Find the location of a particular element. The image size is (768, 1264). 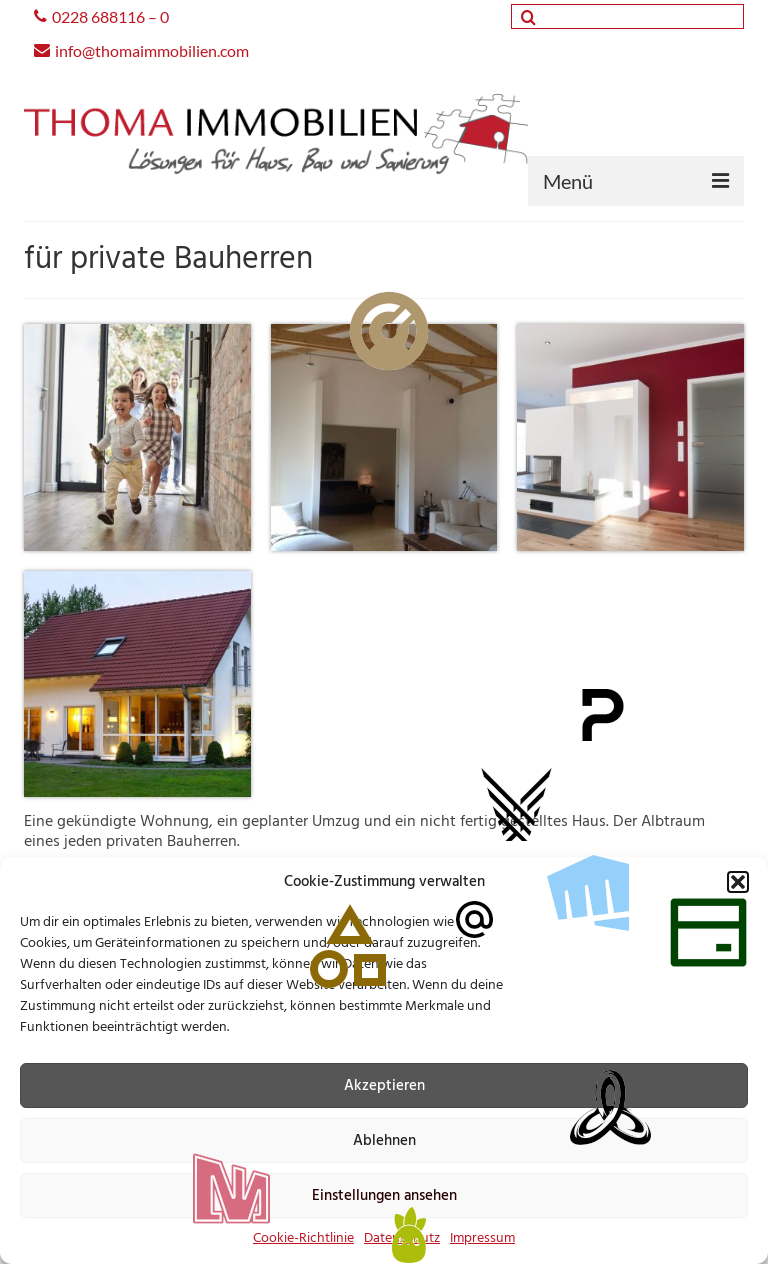

manage payment methods is located at coordinates (708, 932).